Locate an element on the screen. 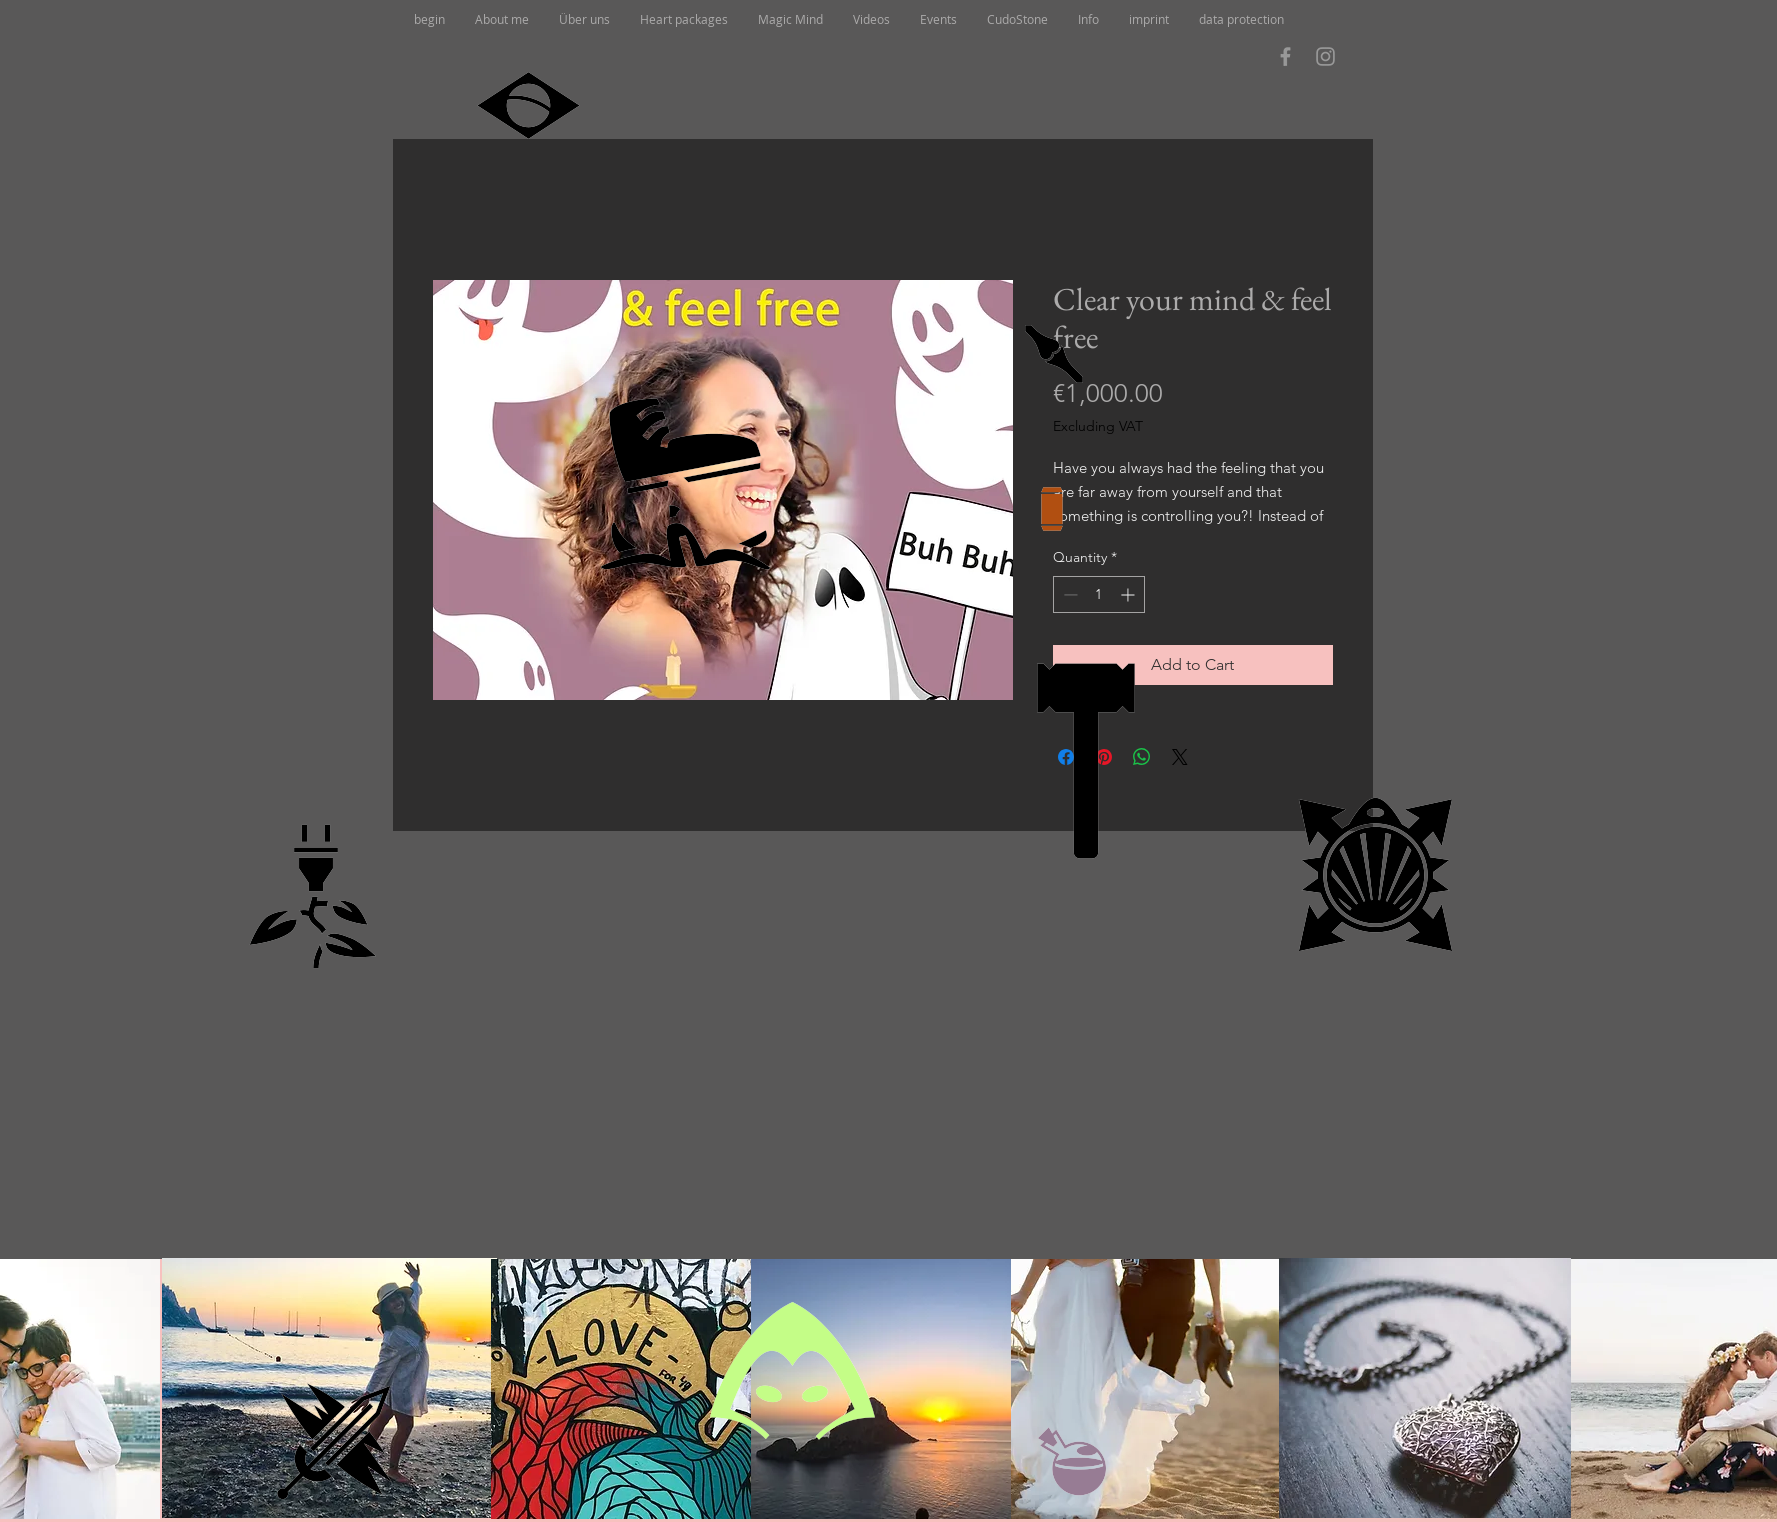 This screenshot has height=1522, width=1777. use a potion or consumable item is located at coordinates (1072, 1461).